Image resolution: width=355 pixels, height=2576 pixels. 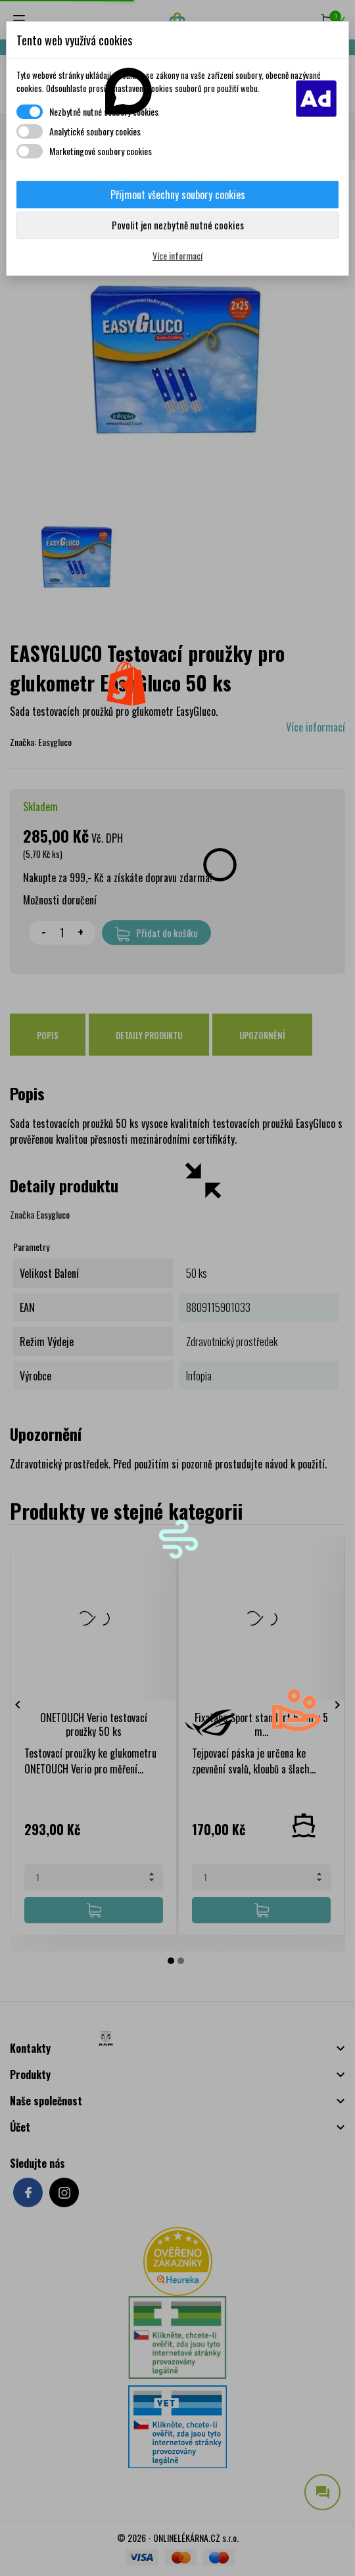 I want to click on open shopify store dashboard, so click(x=126, y=684).